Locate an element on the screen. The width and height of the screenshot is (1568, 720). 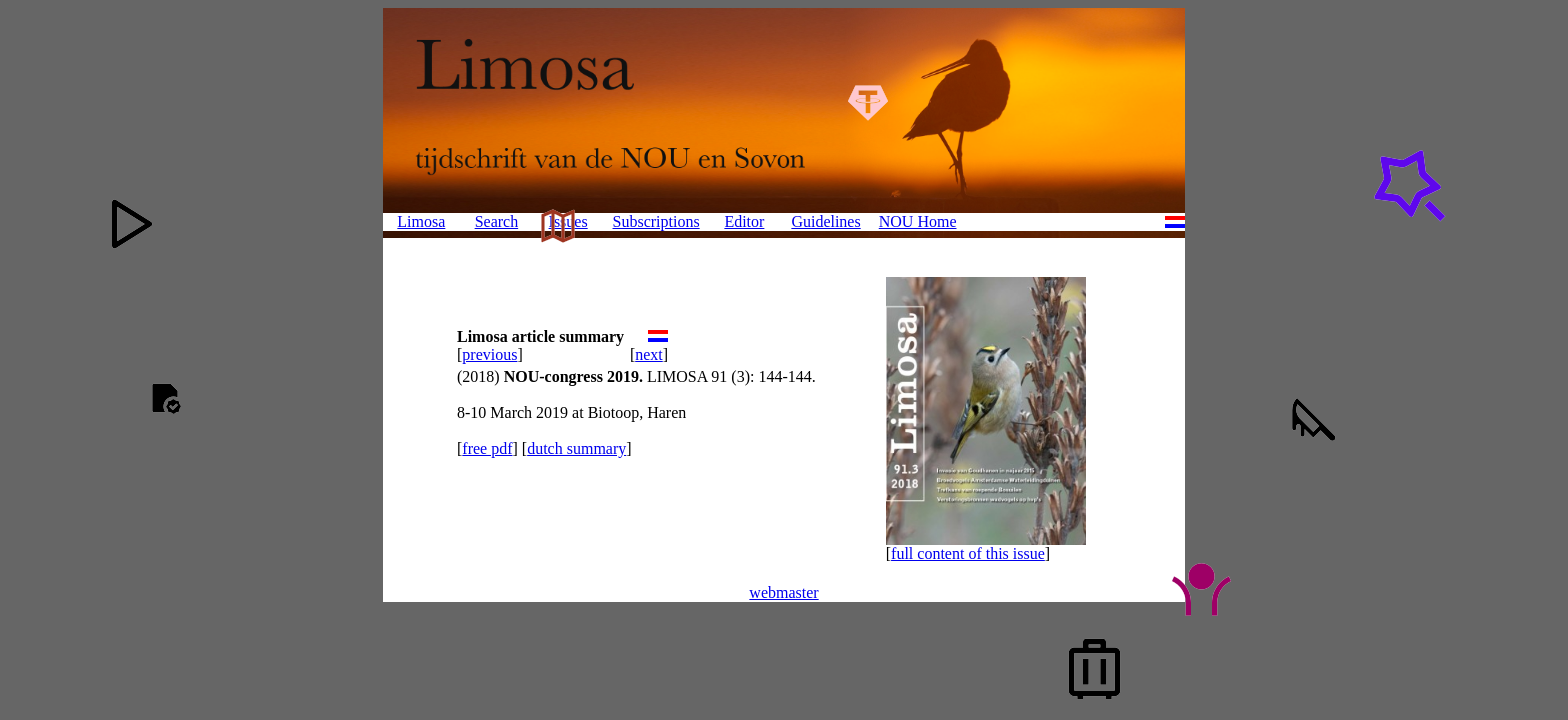
play media content is located at coordinates (128, 224).